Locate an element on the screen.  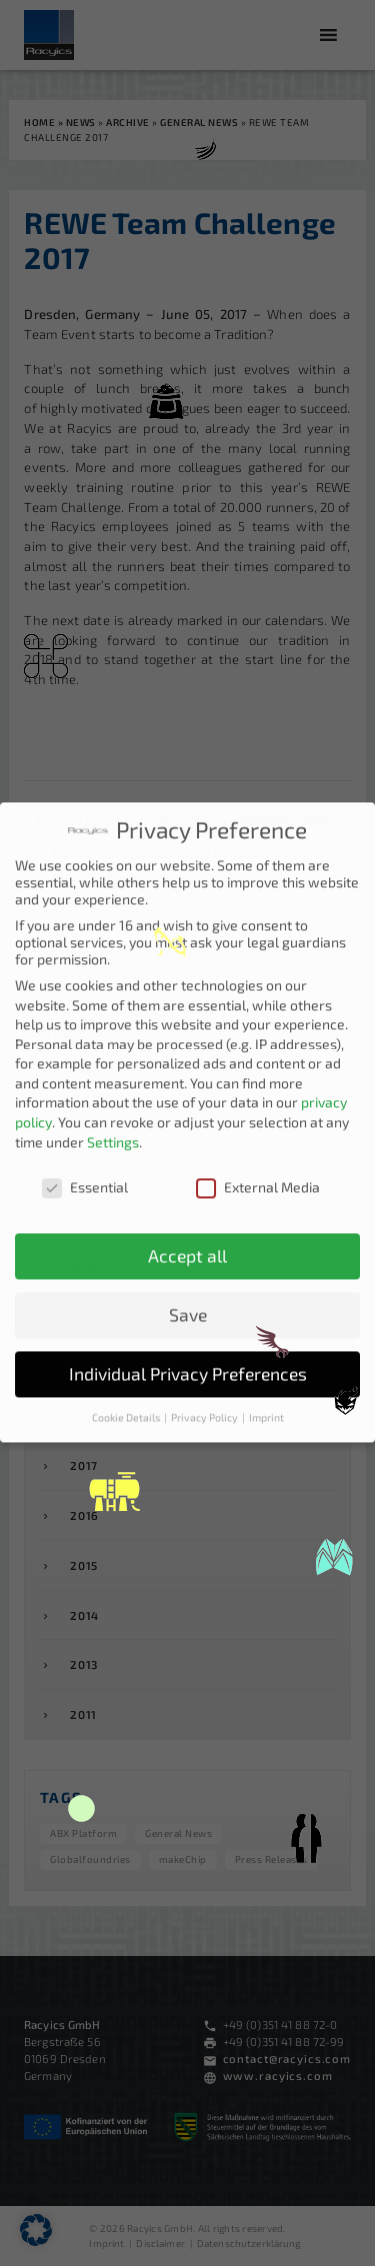
command key modifier (mac keyboard shortcut) is located at coordinates (46, 656).